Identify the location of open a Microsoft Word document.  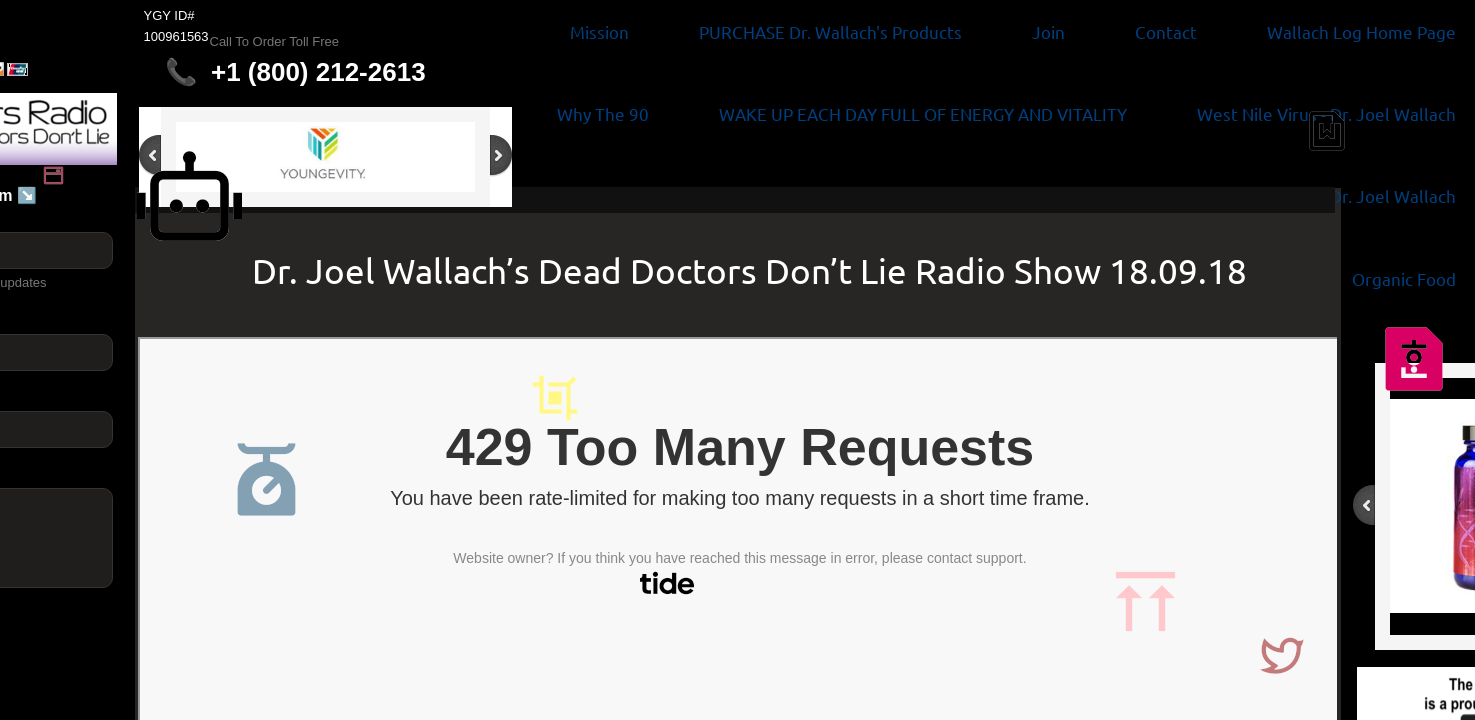
(1327, 131).